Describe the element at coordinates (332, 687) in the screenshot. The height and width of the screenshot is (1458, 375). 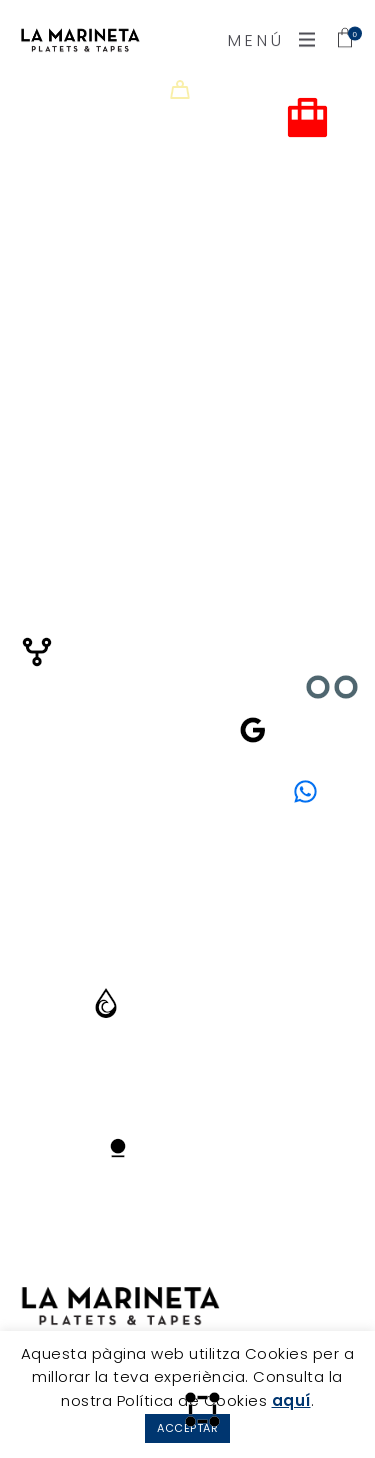
I see `open flickr app` at that location.